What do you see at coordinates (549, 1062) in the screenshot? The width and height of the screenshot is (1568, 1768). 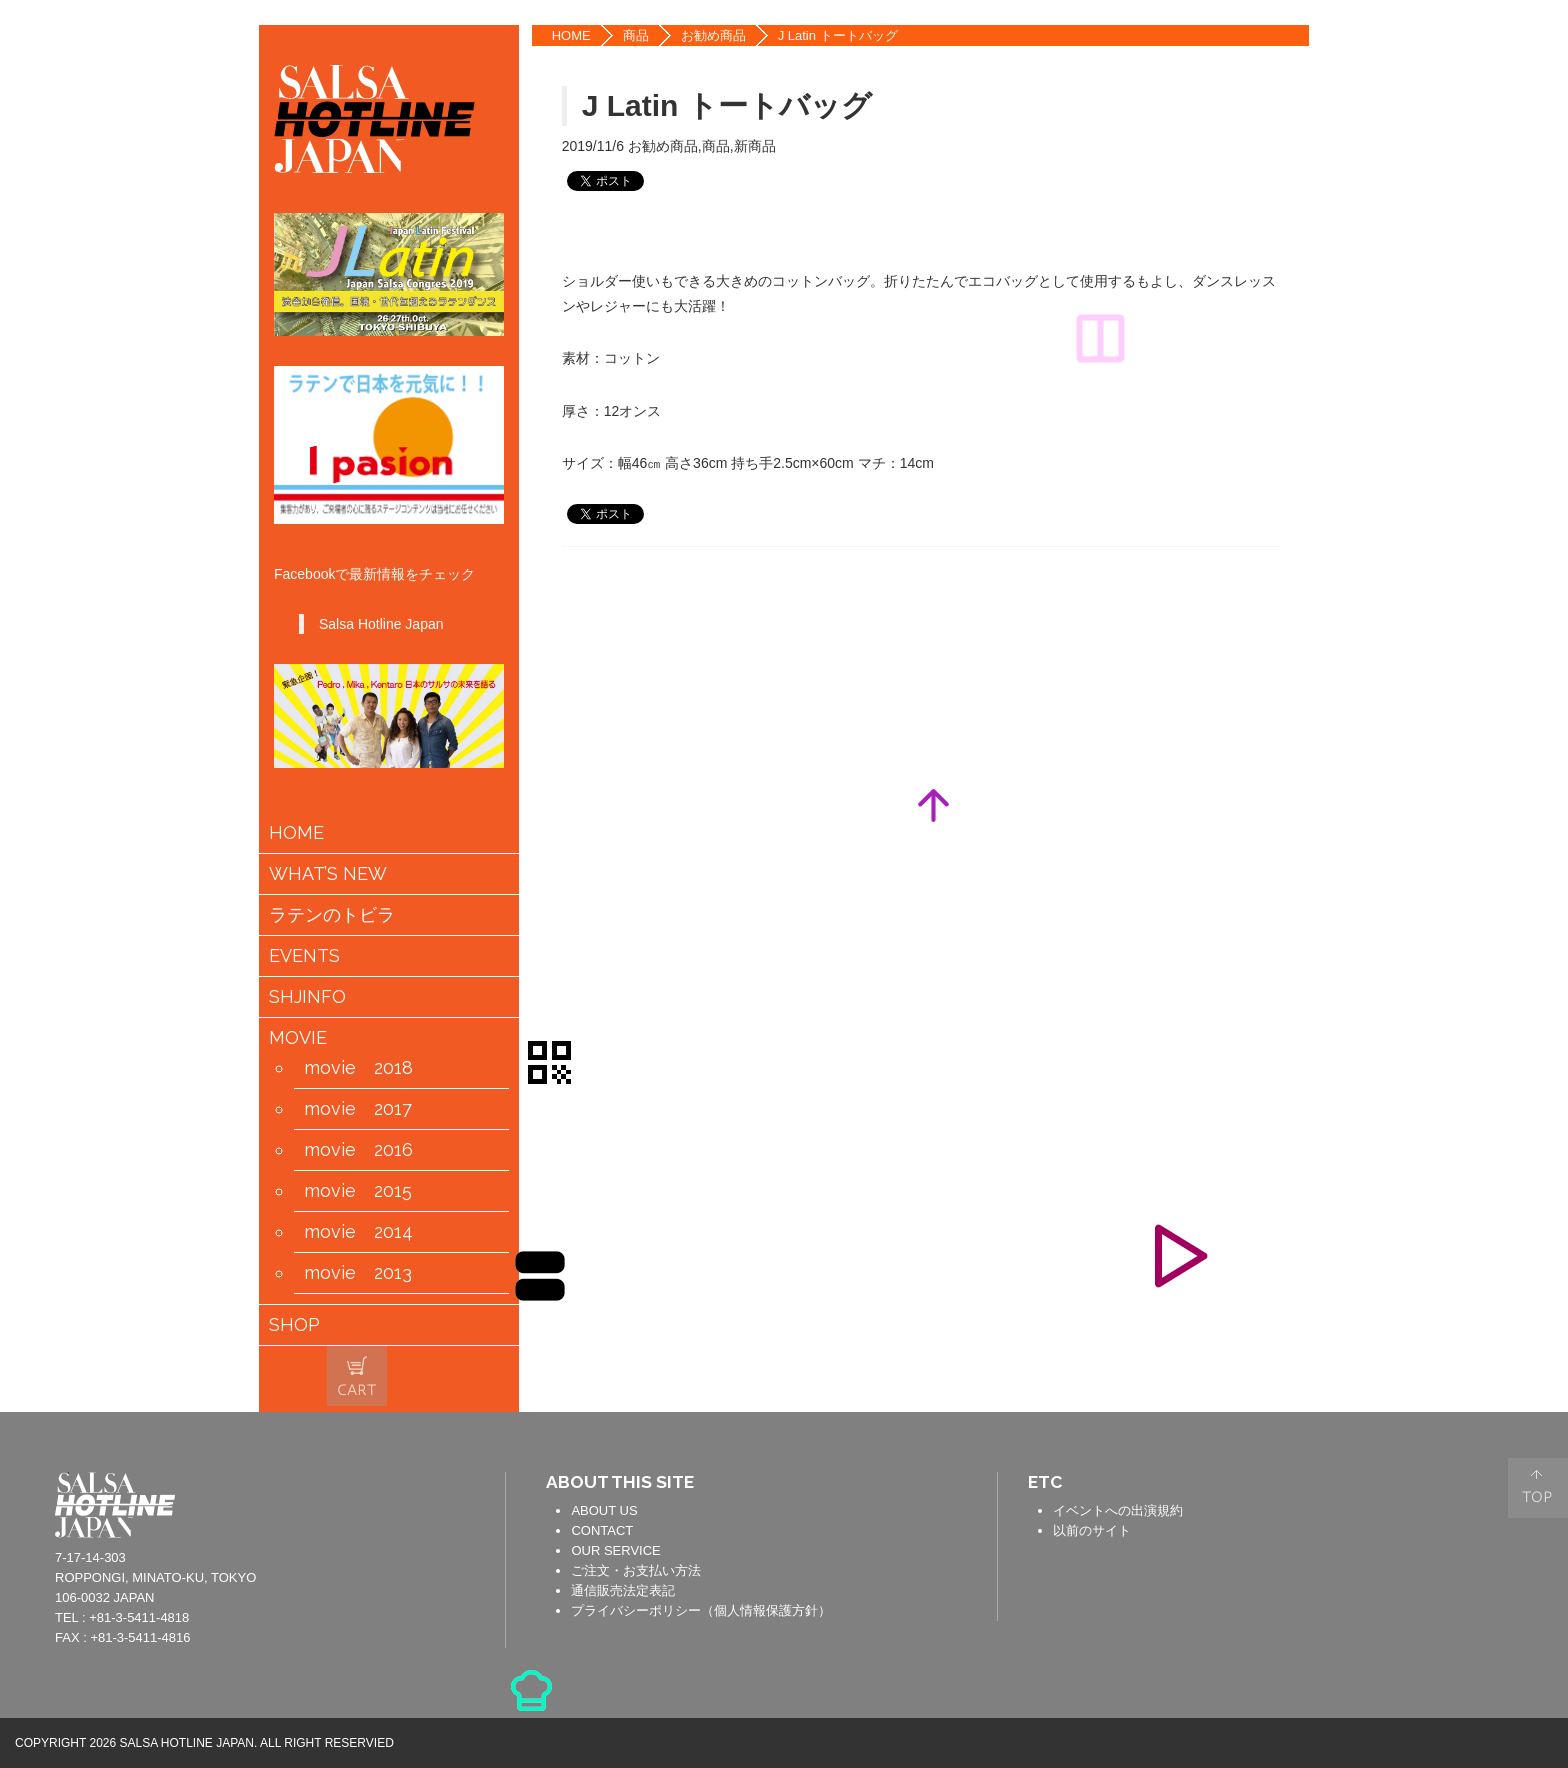 I see `scan or generate a QR code` at bounding box center [549, 1062].